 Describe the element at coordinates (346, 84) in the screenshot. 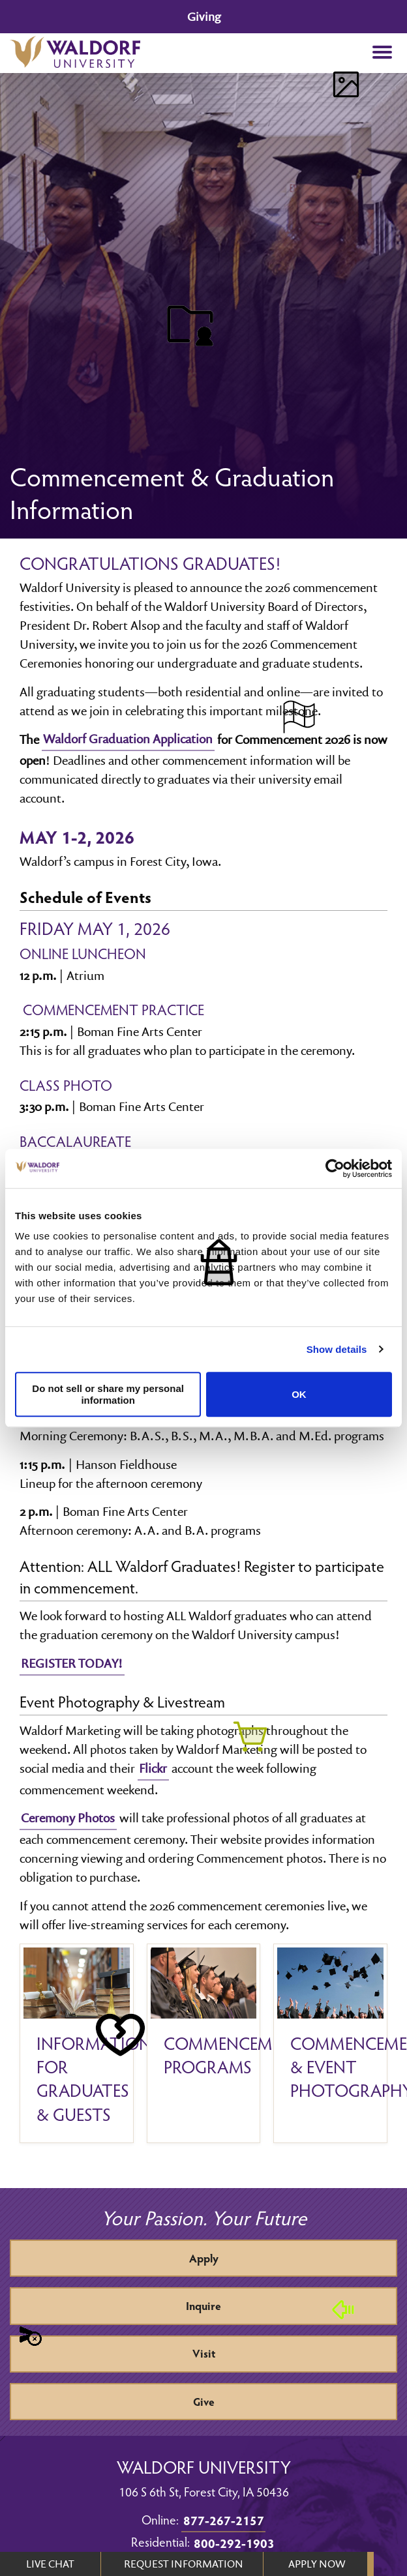

I see `view image or photo` at that location.